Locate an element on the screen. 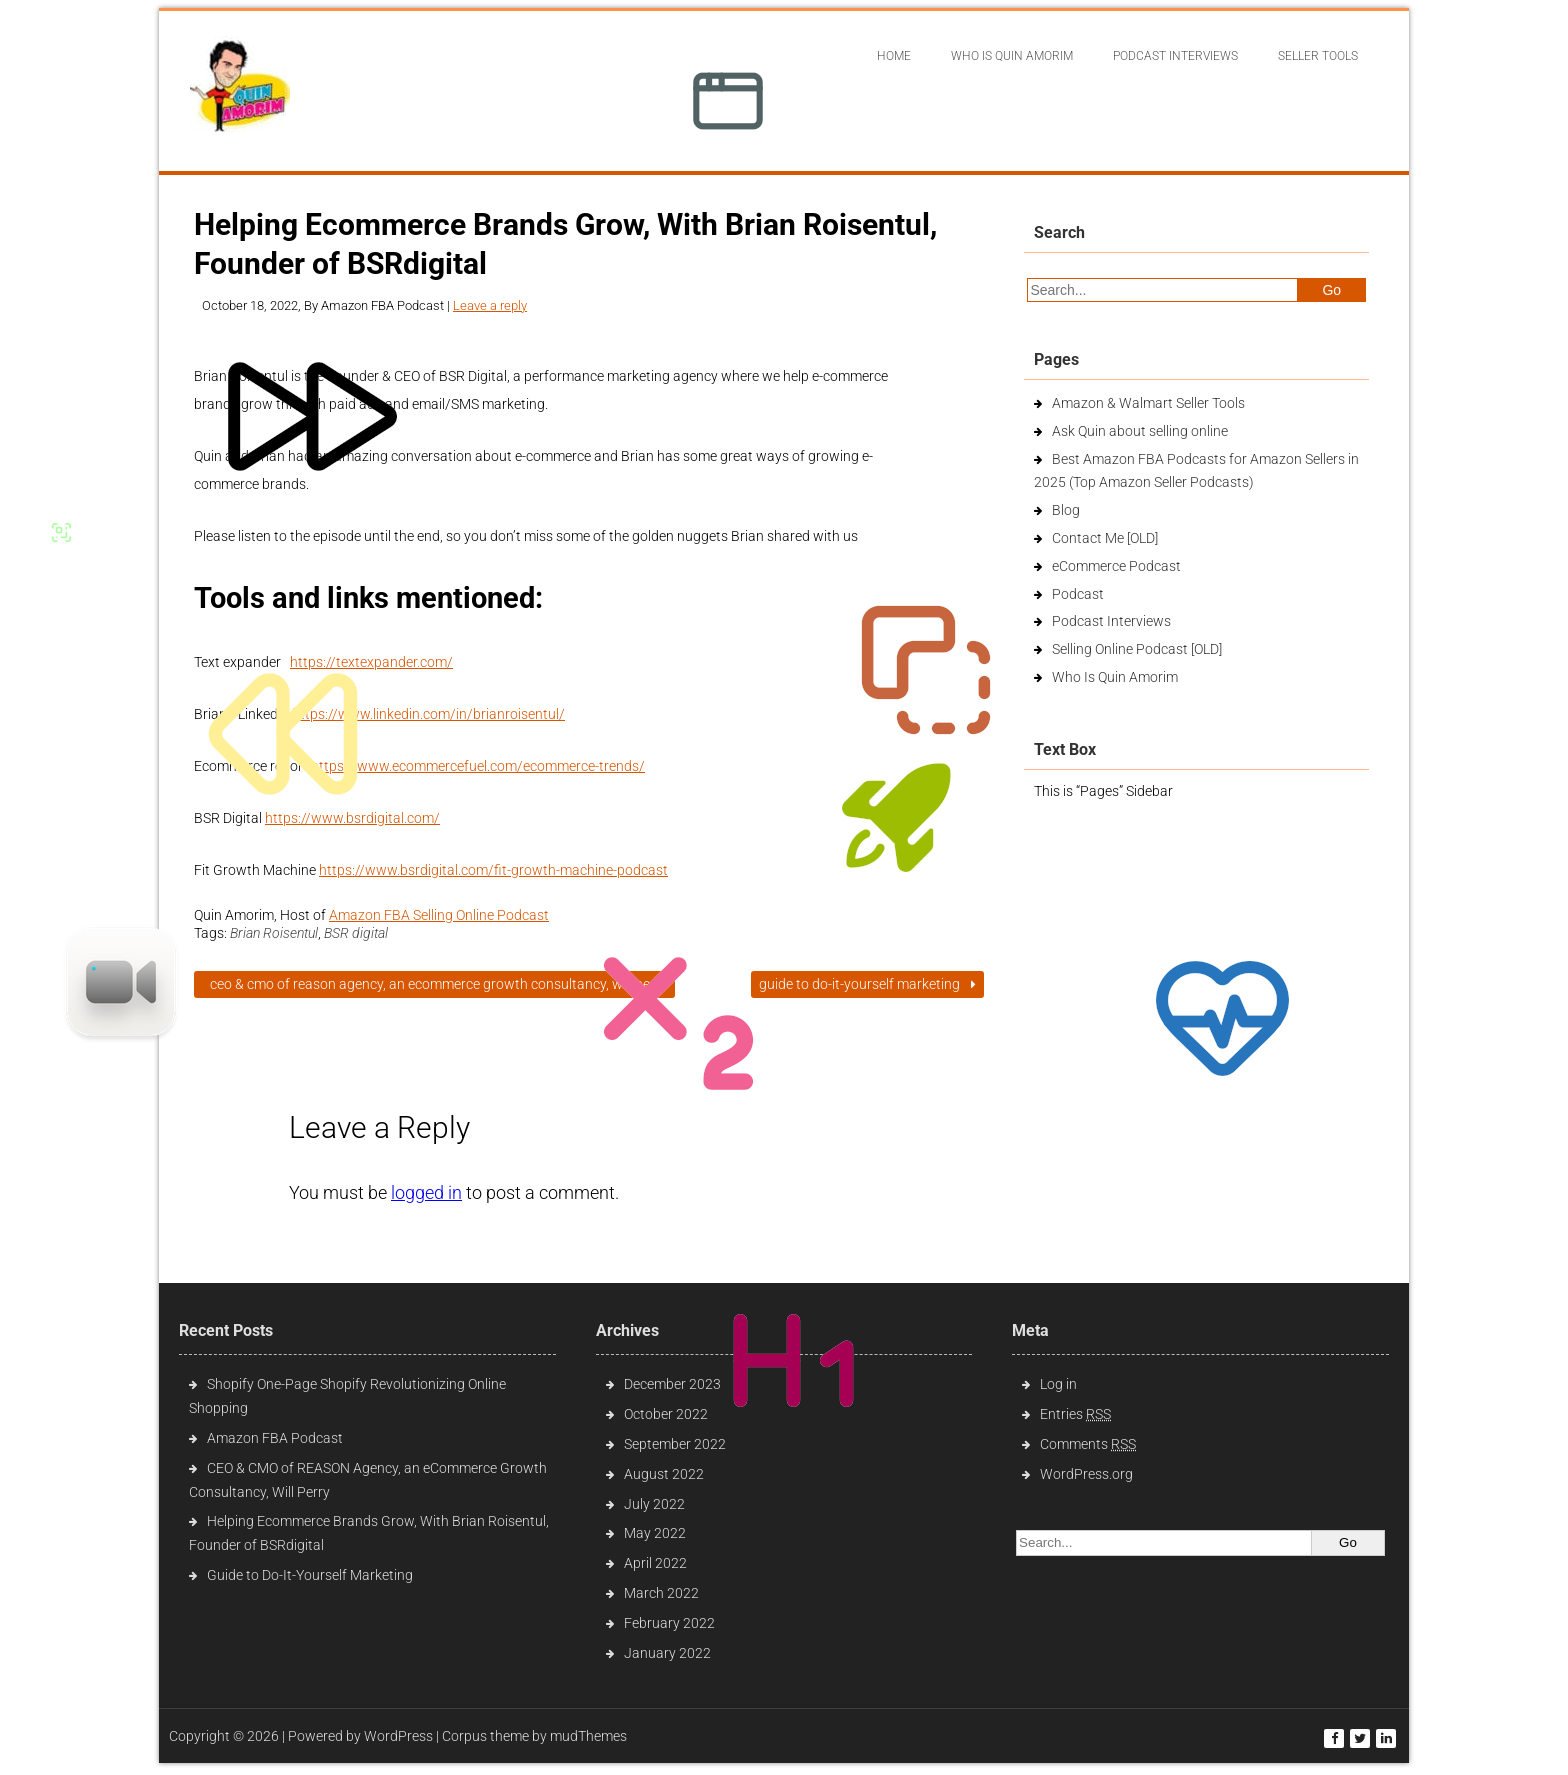 The height and width of the screenshot is (1775, 1568). format text as subscript is located at coordinates (678, 1023).